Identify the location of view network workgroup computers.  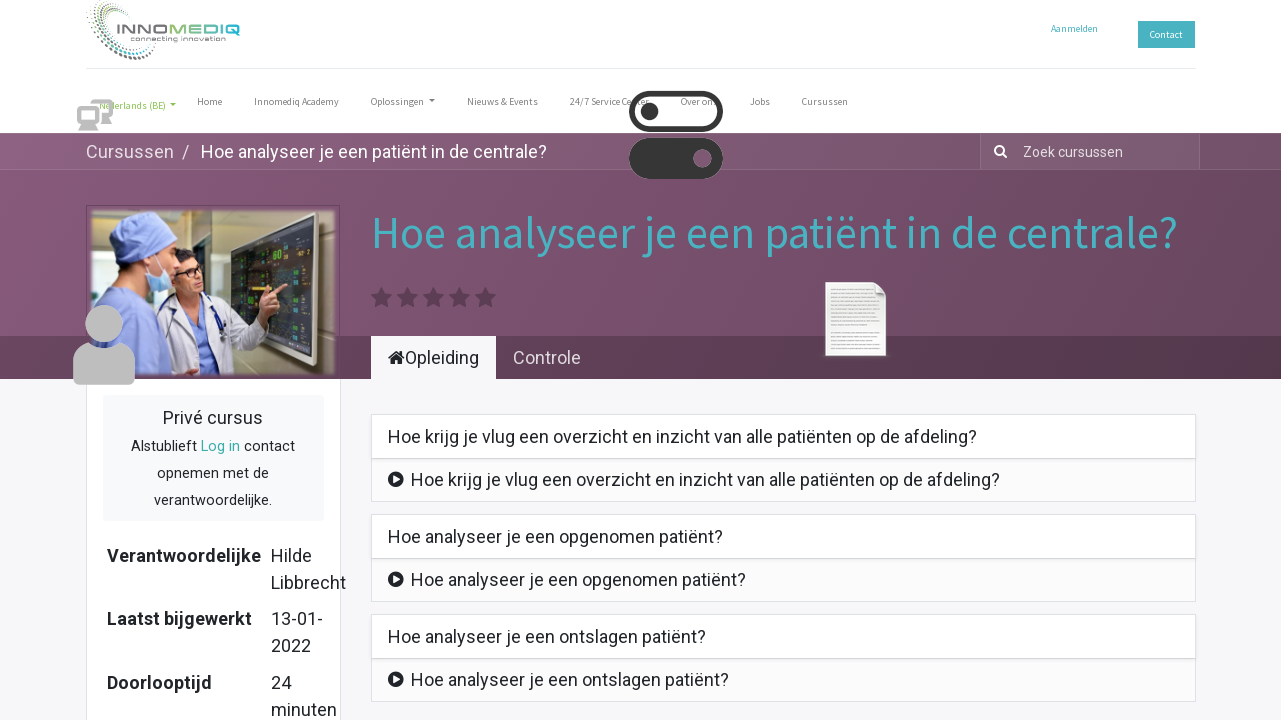
(95, 115).